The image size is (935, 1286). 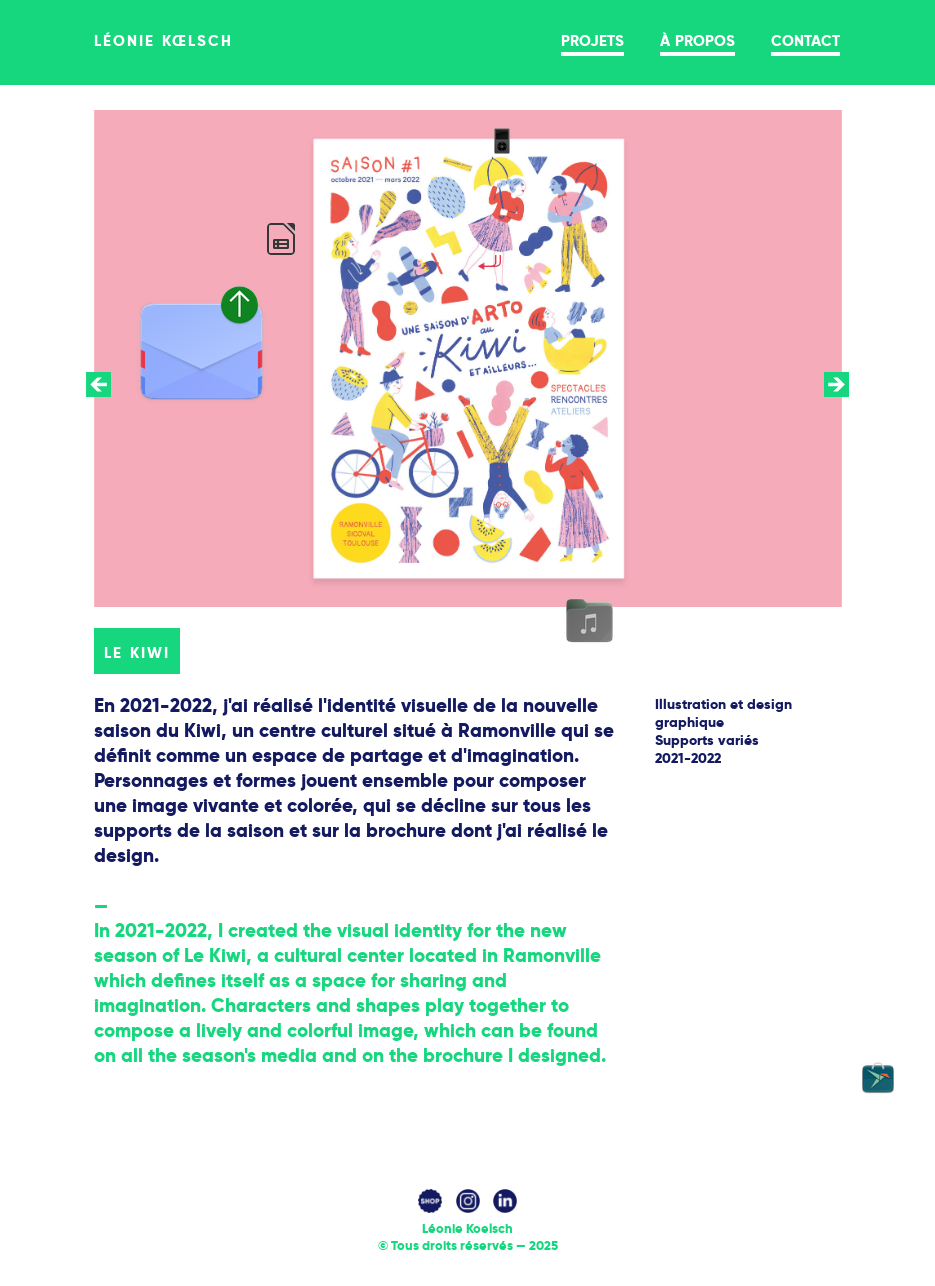 What do you see at coordinates (489, 261) in the screenshot?
I see `reply to all recipients of an email` at bounding box center [489, 261].